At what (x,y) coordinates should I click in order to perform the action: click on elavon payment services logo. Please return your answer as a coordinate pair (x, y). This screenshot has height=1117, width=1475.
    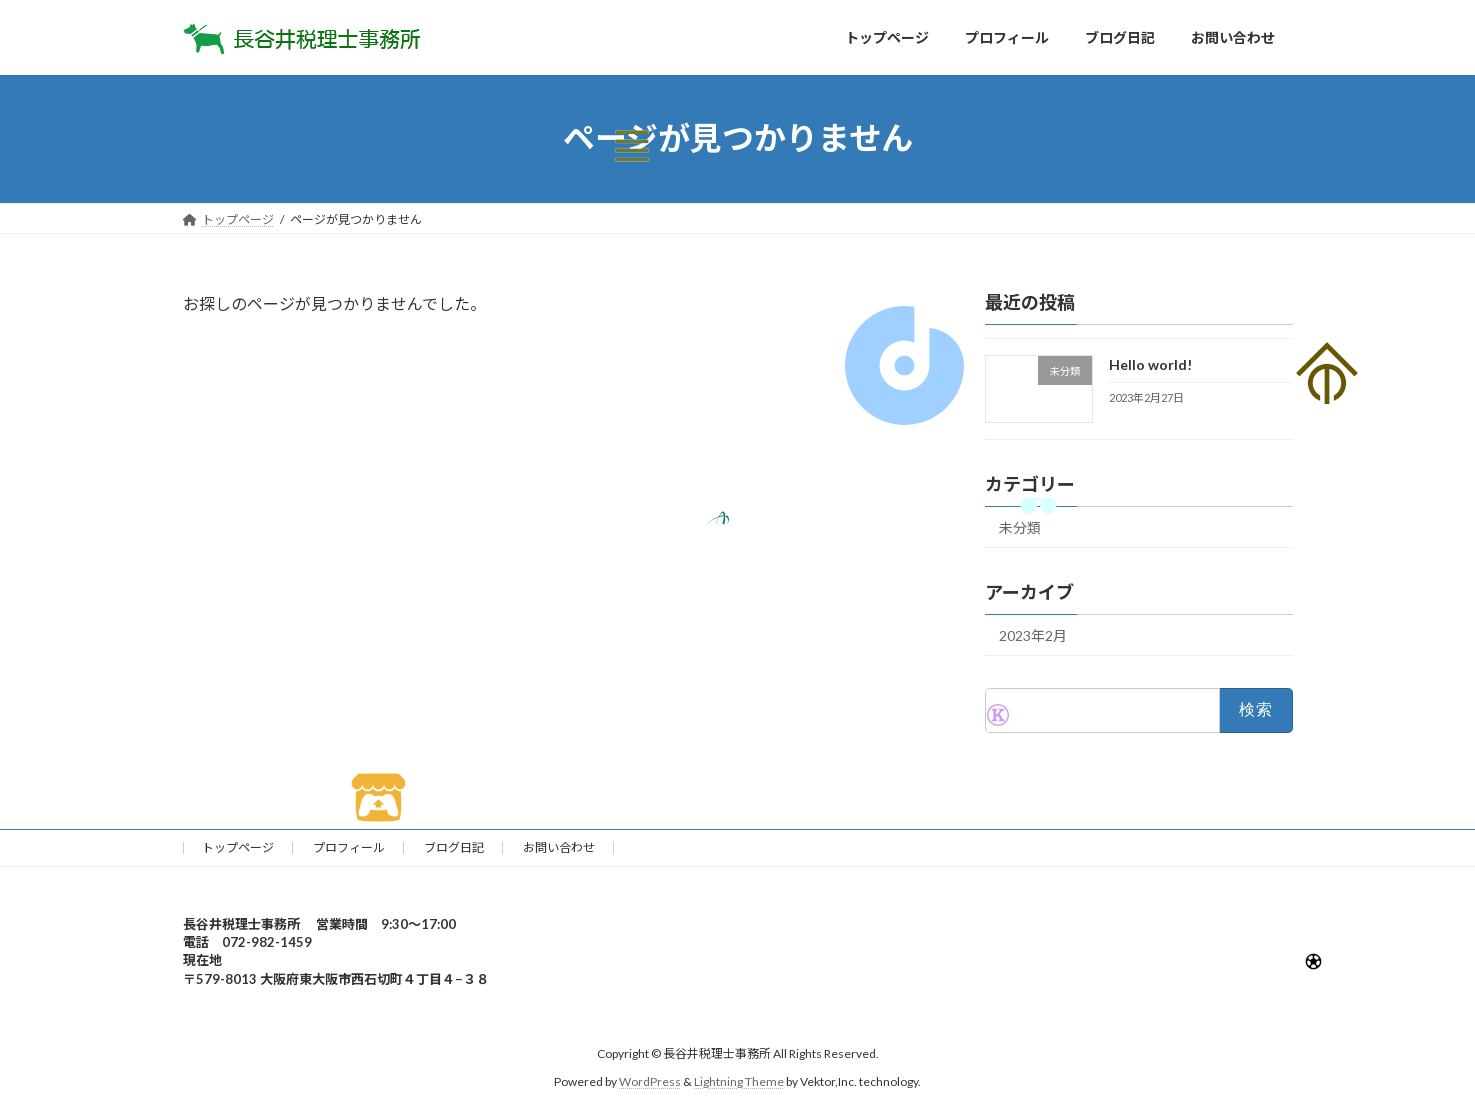
    Looking at the image, I should click on (718, 518).